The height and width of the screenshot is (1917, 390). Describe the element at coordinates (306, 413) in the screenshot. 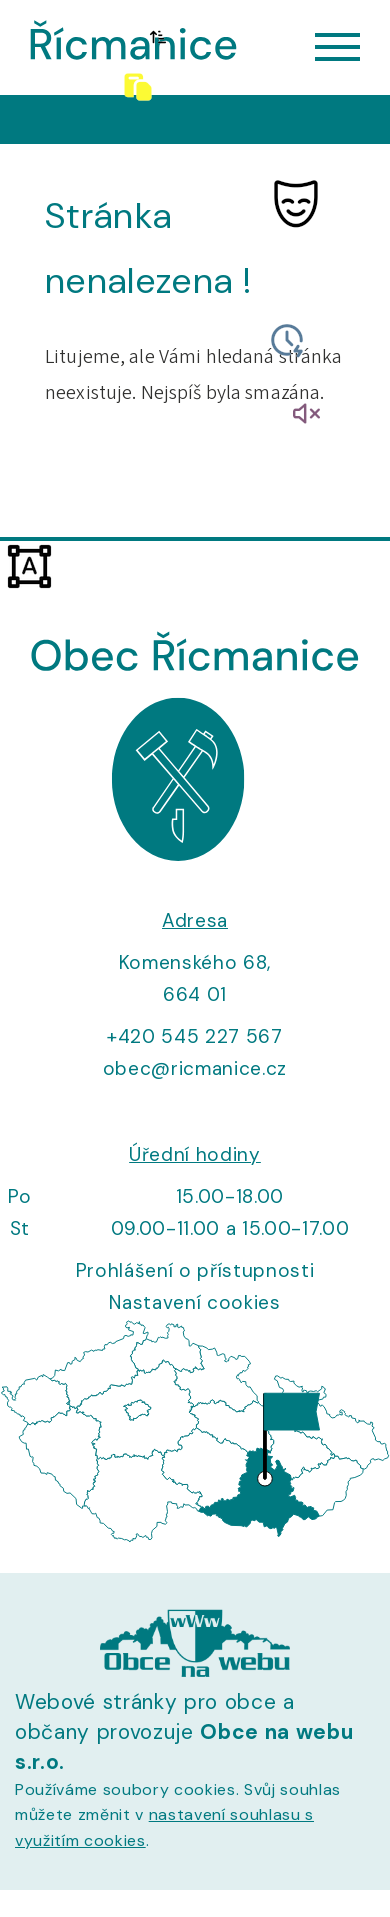

I see `mute audio or sound` at that location.